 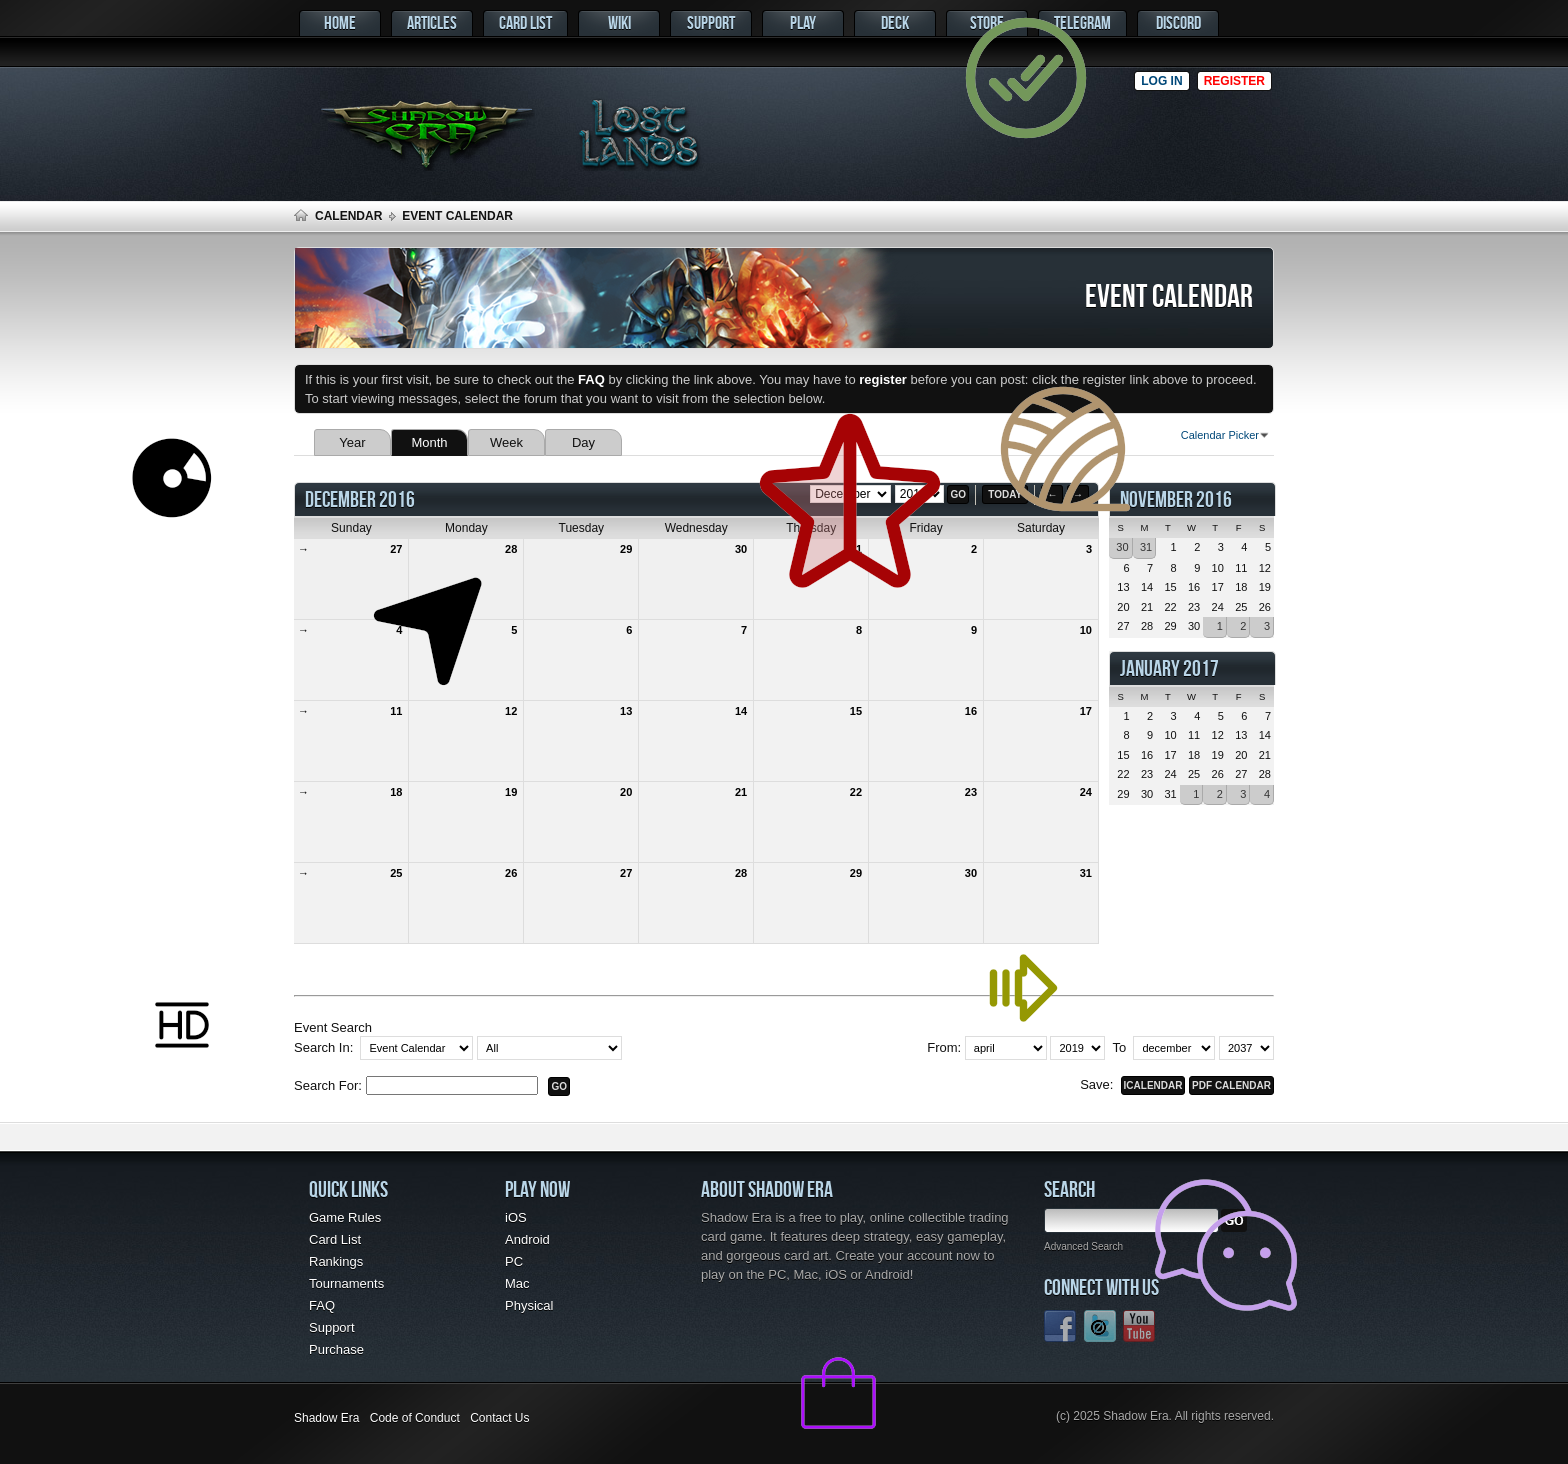 I want to click on navigate to current location, so click(x=433, y=625).